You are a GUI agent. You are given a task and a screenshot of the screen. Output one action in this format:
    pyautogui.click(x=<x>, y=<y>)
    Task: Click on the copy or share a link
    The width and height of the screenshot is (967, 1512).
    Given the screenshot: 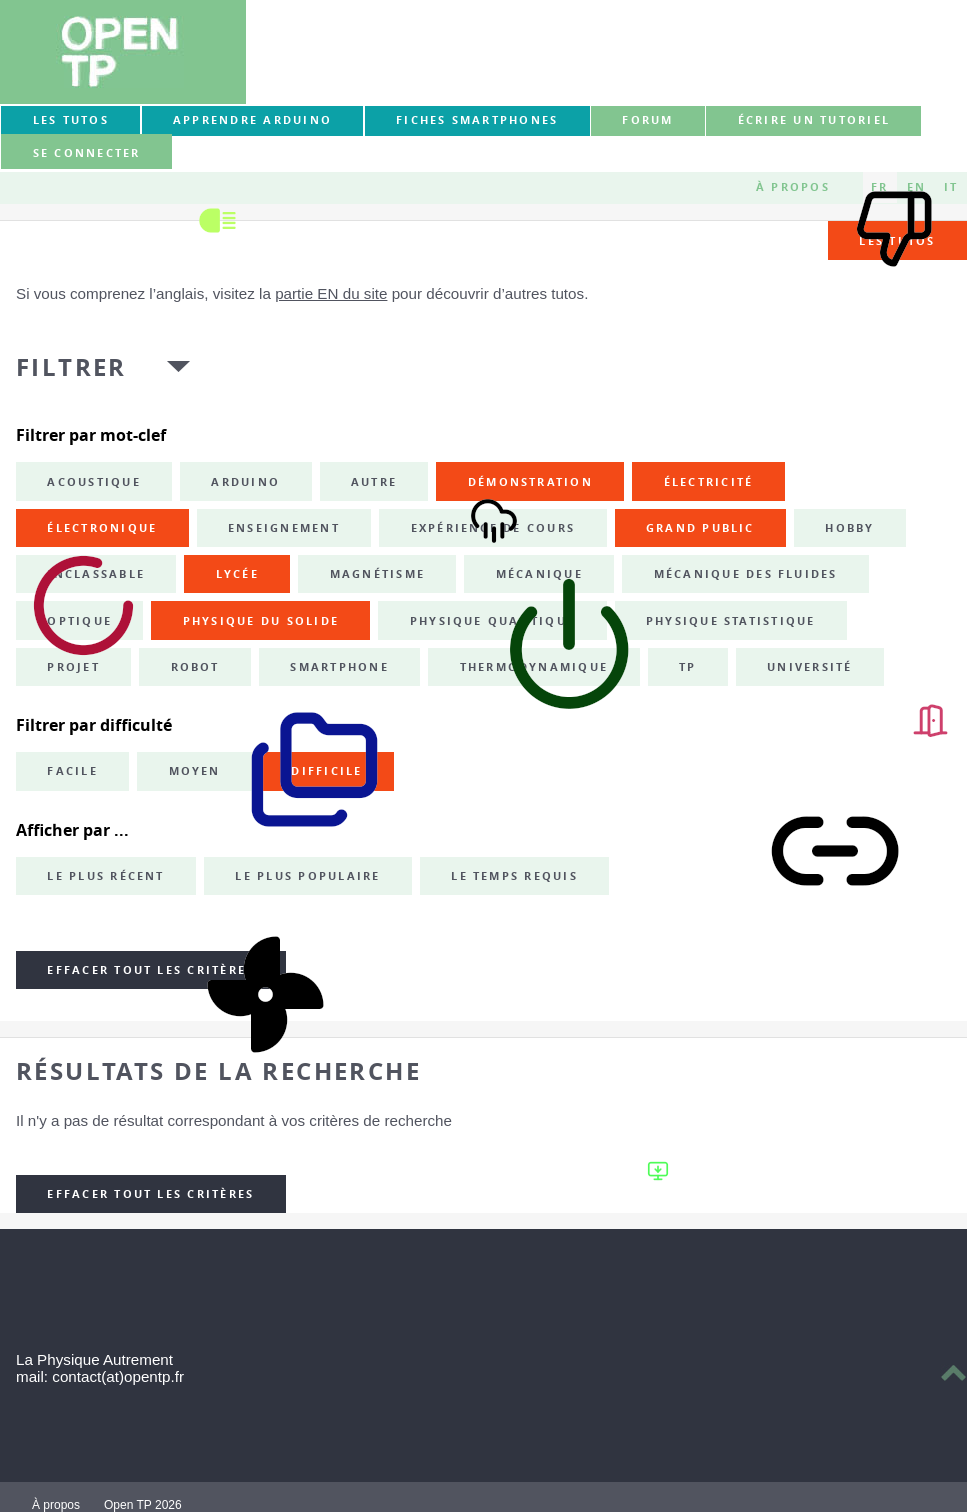 What is the action you would take?
    pyautogui.click(x=835, y=851)
    